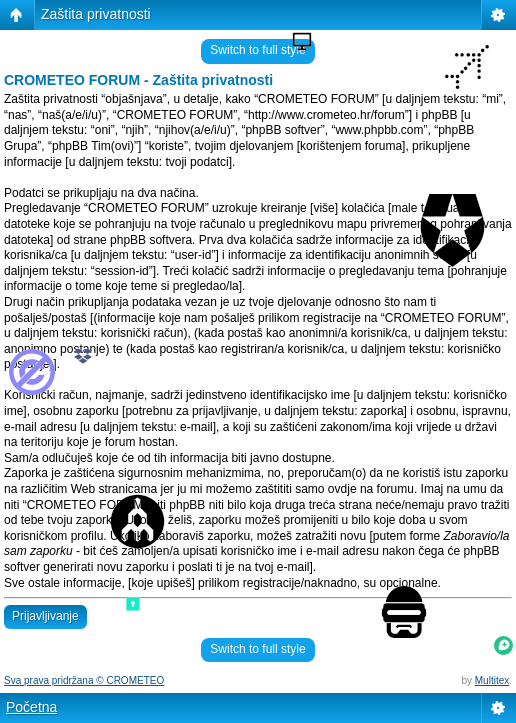 The width and height of the screenshot is (516, 723). Describe the element at coordinates (32, 372) in the screenshot. I see `indicates public domain or copyright-free content` at that location.